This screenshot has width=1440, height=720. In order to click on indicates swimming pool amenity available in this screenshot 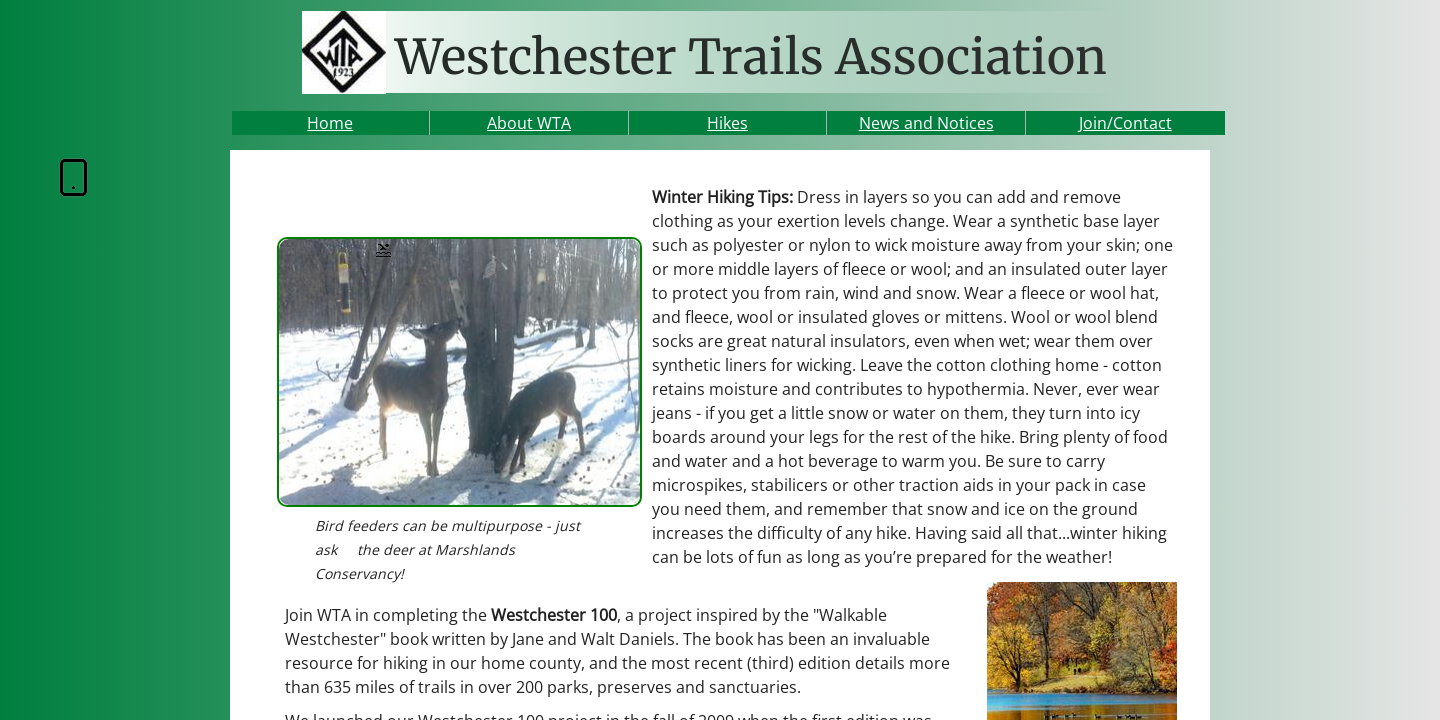, I will do `click(383, 250)`.